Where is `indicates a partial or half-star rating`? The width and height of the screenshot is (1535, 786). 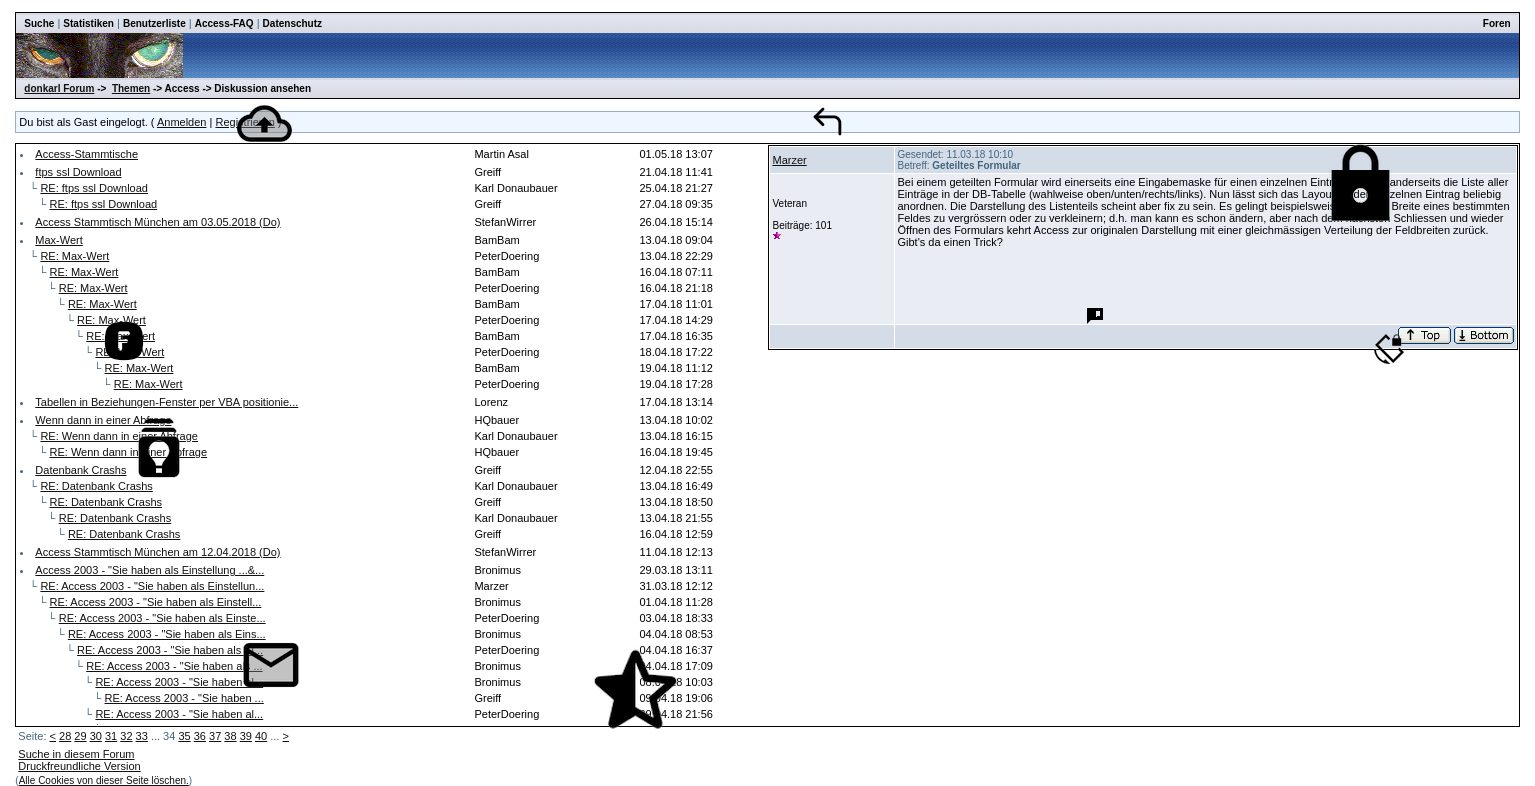 indicates a partial or half-star rating is located at coordinates (635, 690).